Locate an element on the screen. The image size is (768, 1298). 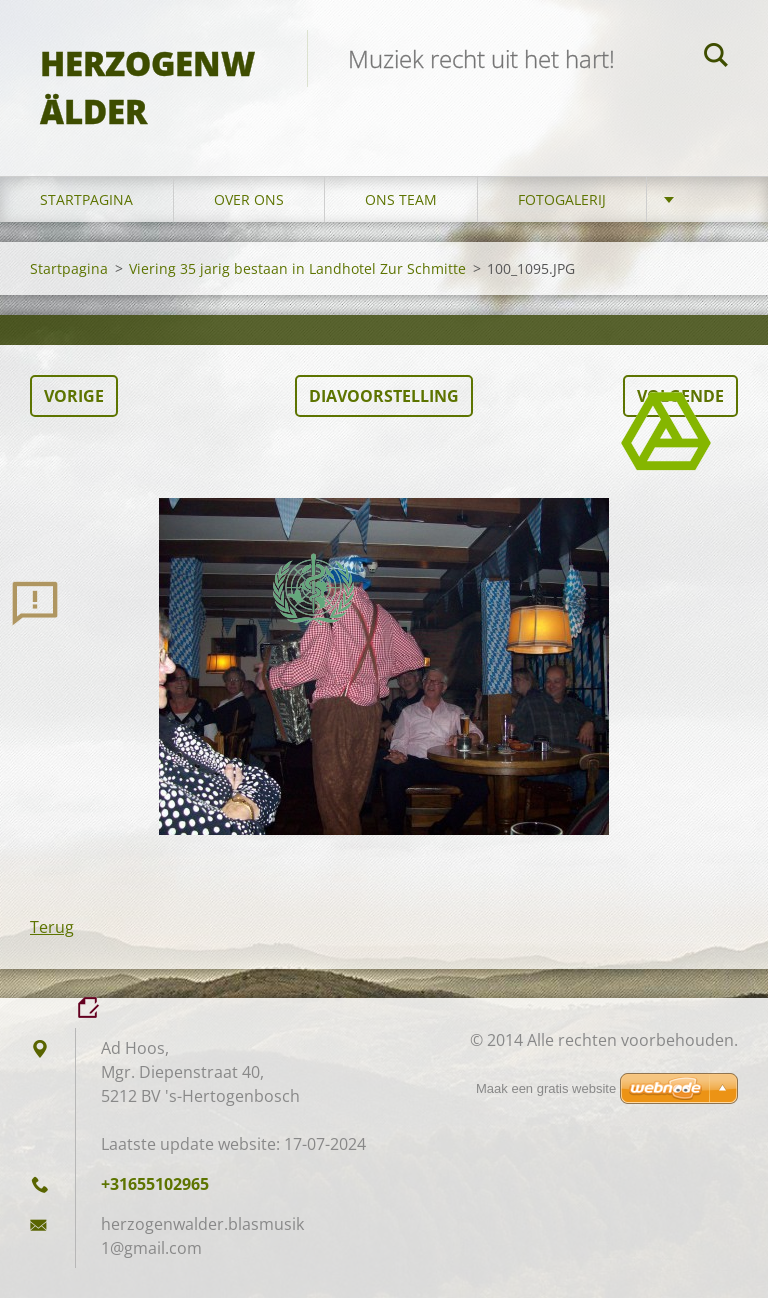
world health organization official logo is located at coordinates (313, 589).